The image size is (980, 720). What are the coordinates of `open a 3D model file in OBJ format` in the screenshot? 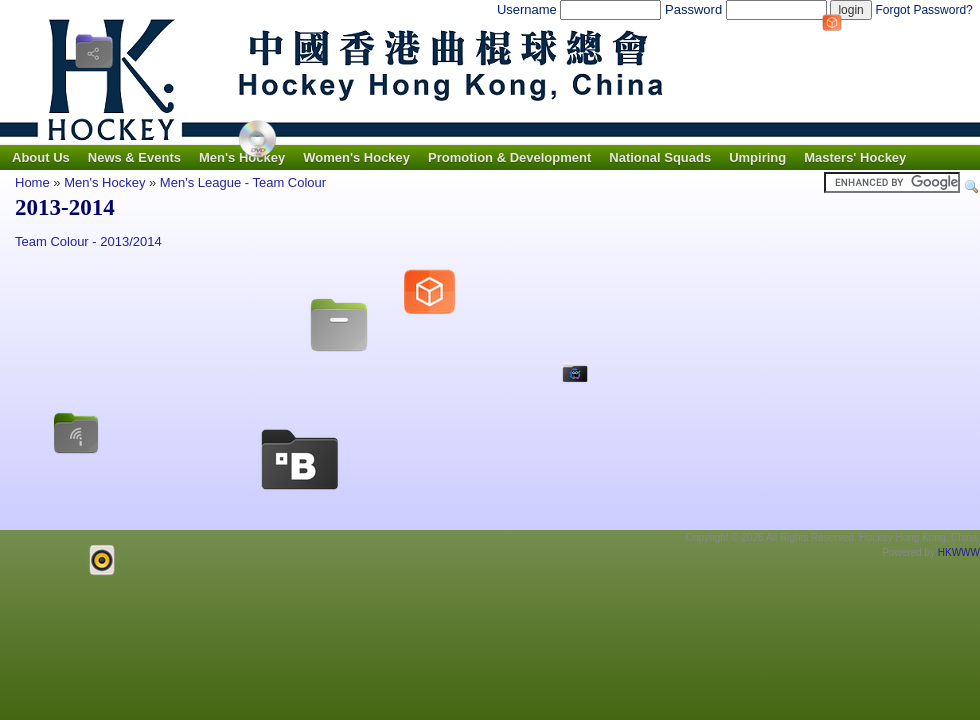 It's located at (429, 290).